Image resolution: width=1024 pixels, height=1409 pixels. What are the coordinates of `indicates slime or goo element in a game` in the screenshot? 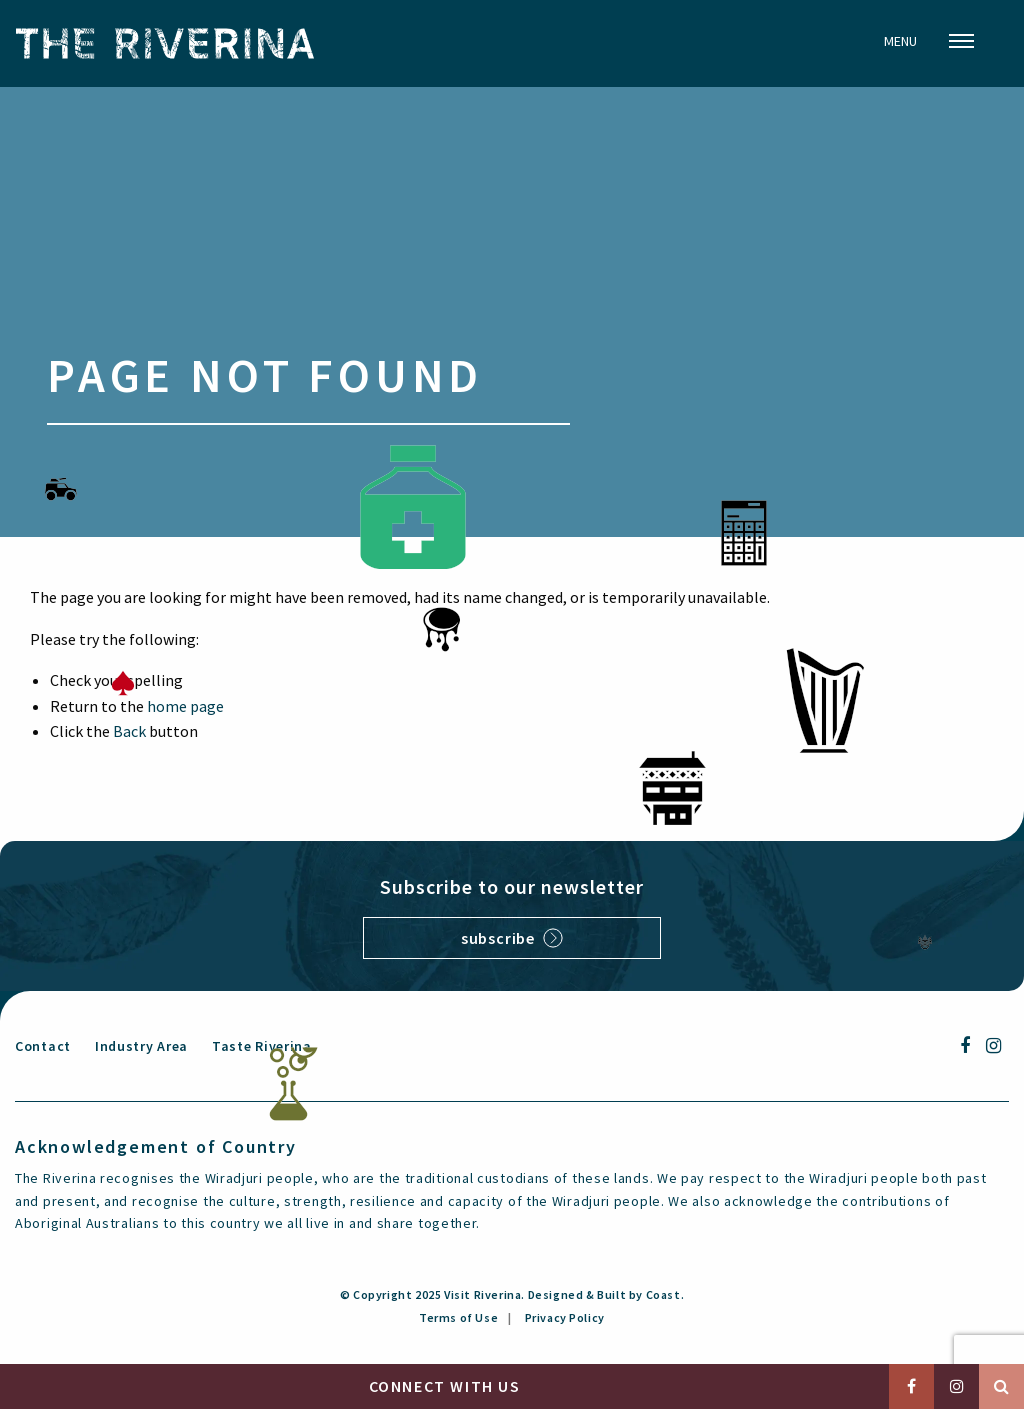 It's located at (441, 629).